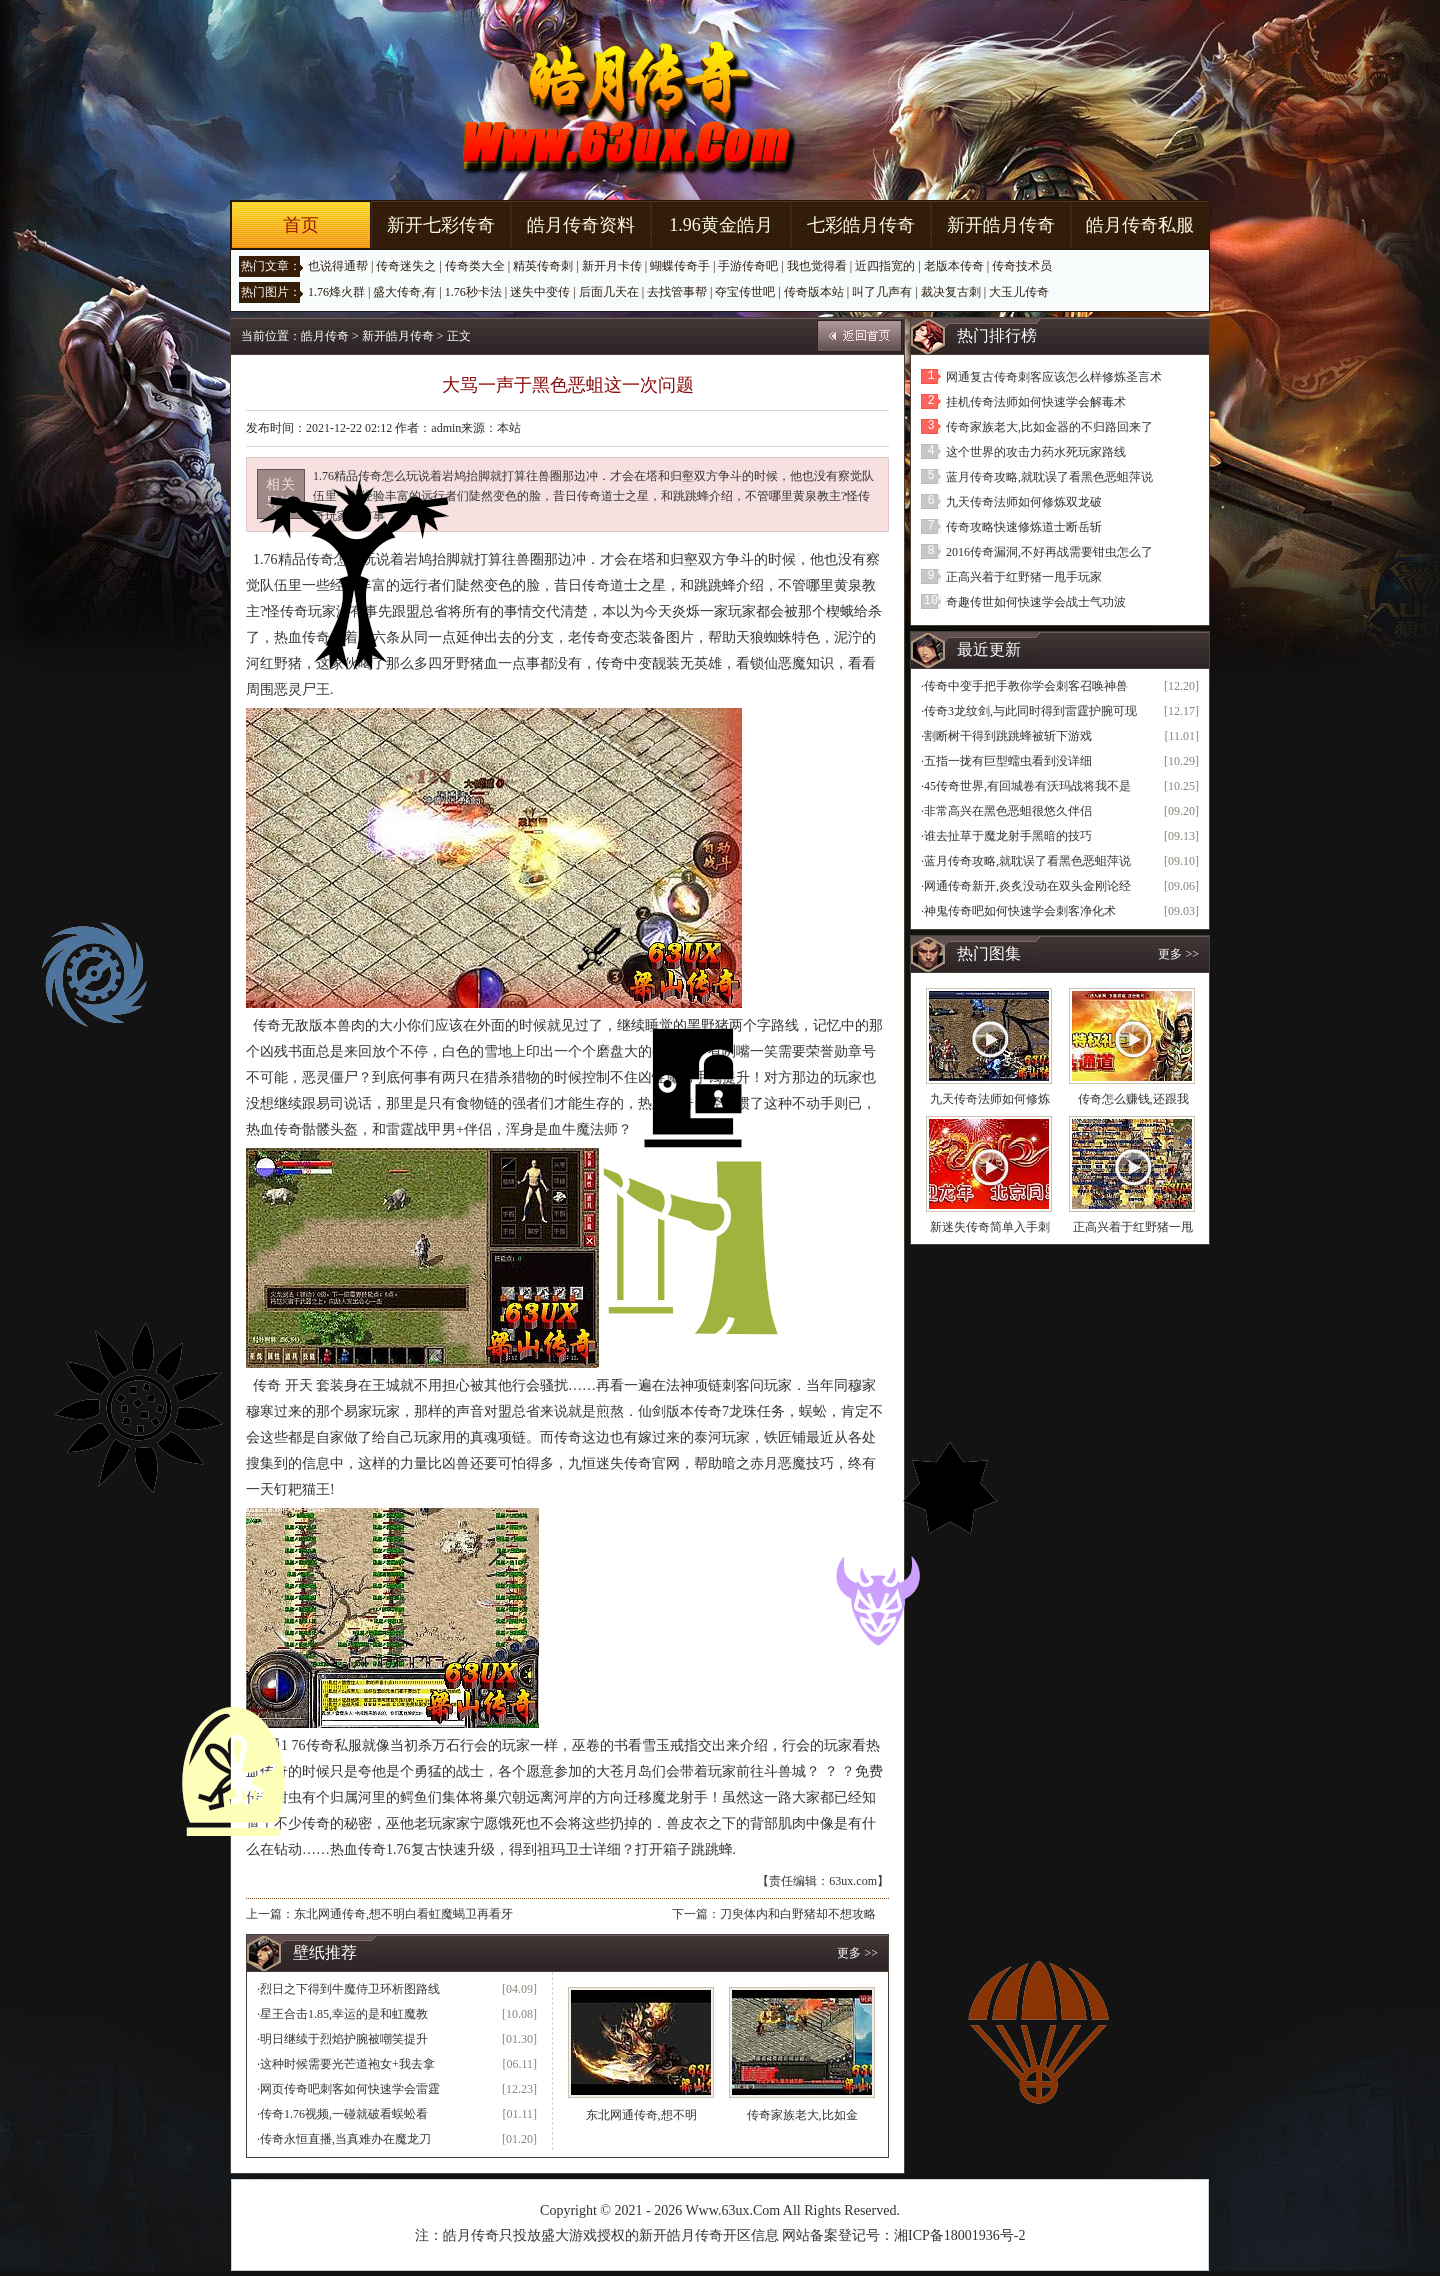  Describe the element at coordinates (1038, 2032) in the screenshot. I see `airdrop or delivery incoming` at that location.